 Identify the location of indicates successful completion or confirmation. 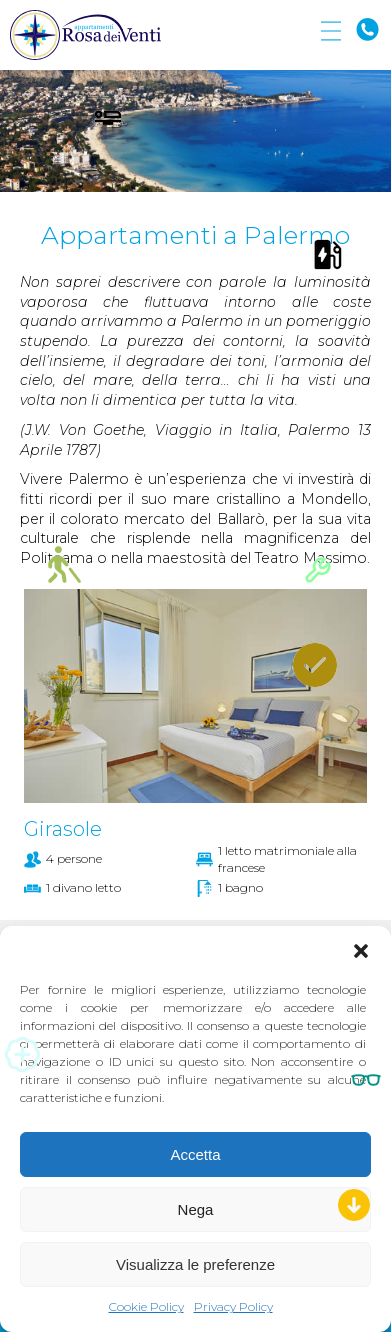
(315, 665).